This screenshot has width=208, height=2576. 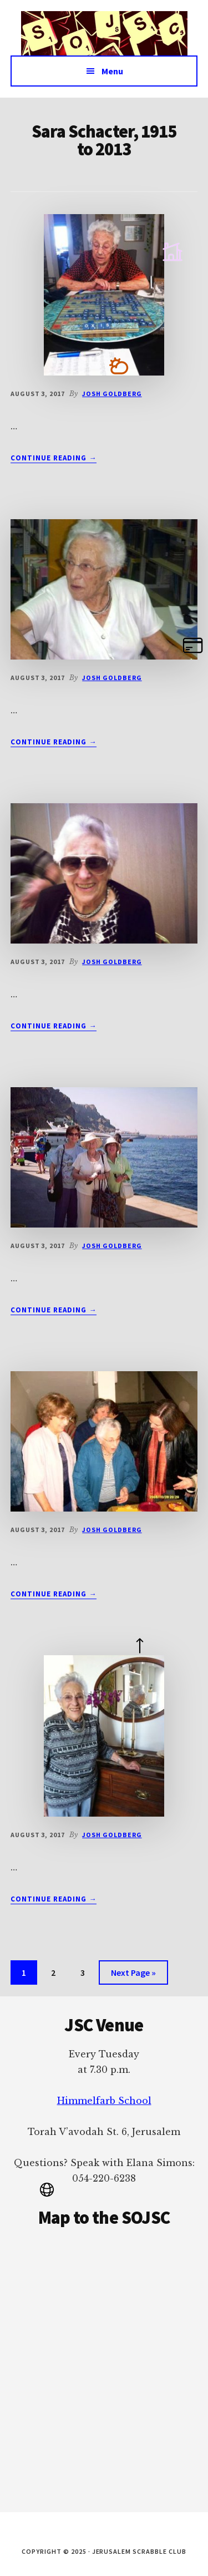 What do you see at coordinates (173, 252) in the screenshot?
I see `navigate to home screen` at bounding box center [173, 252].